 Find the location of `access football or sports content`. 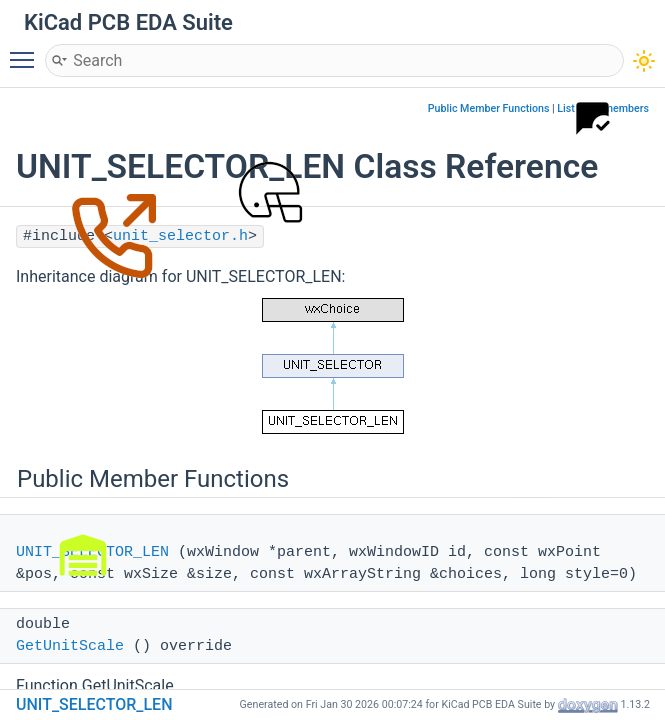

access football or sports content is located at coordinates (270, 193).